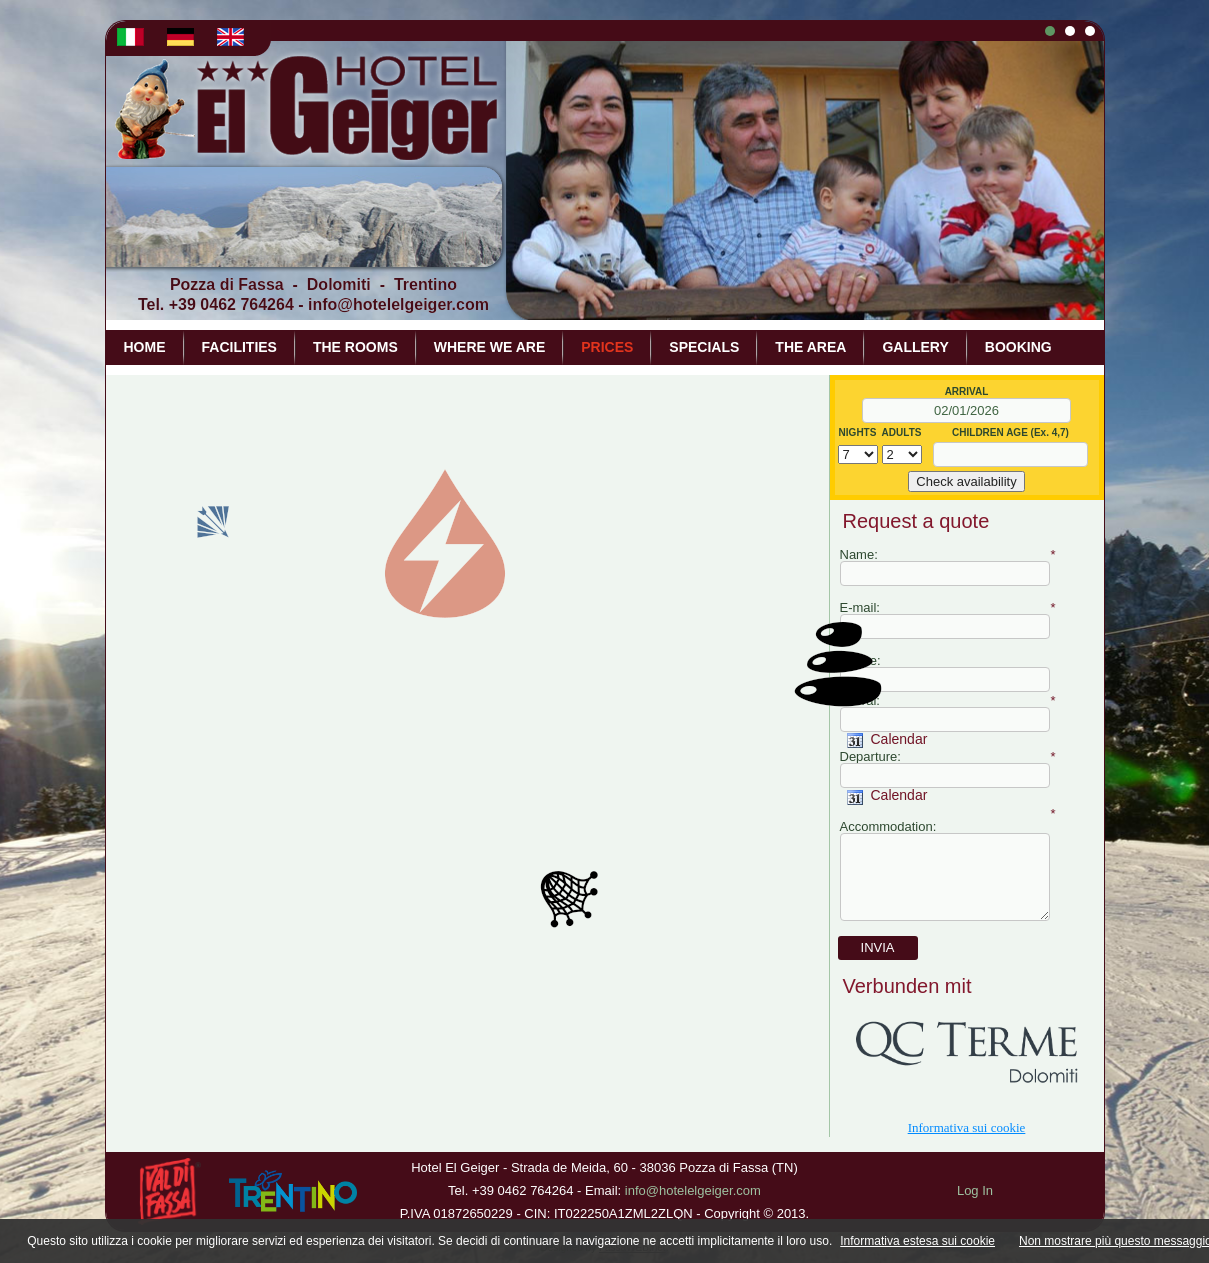 Image resolution: width=1209 pixels, height=1263 pixels. I want to click on access meditation or mindfulness features, so click(838, 654).